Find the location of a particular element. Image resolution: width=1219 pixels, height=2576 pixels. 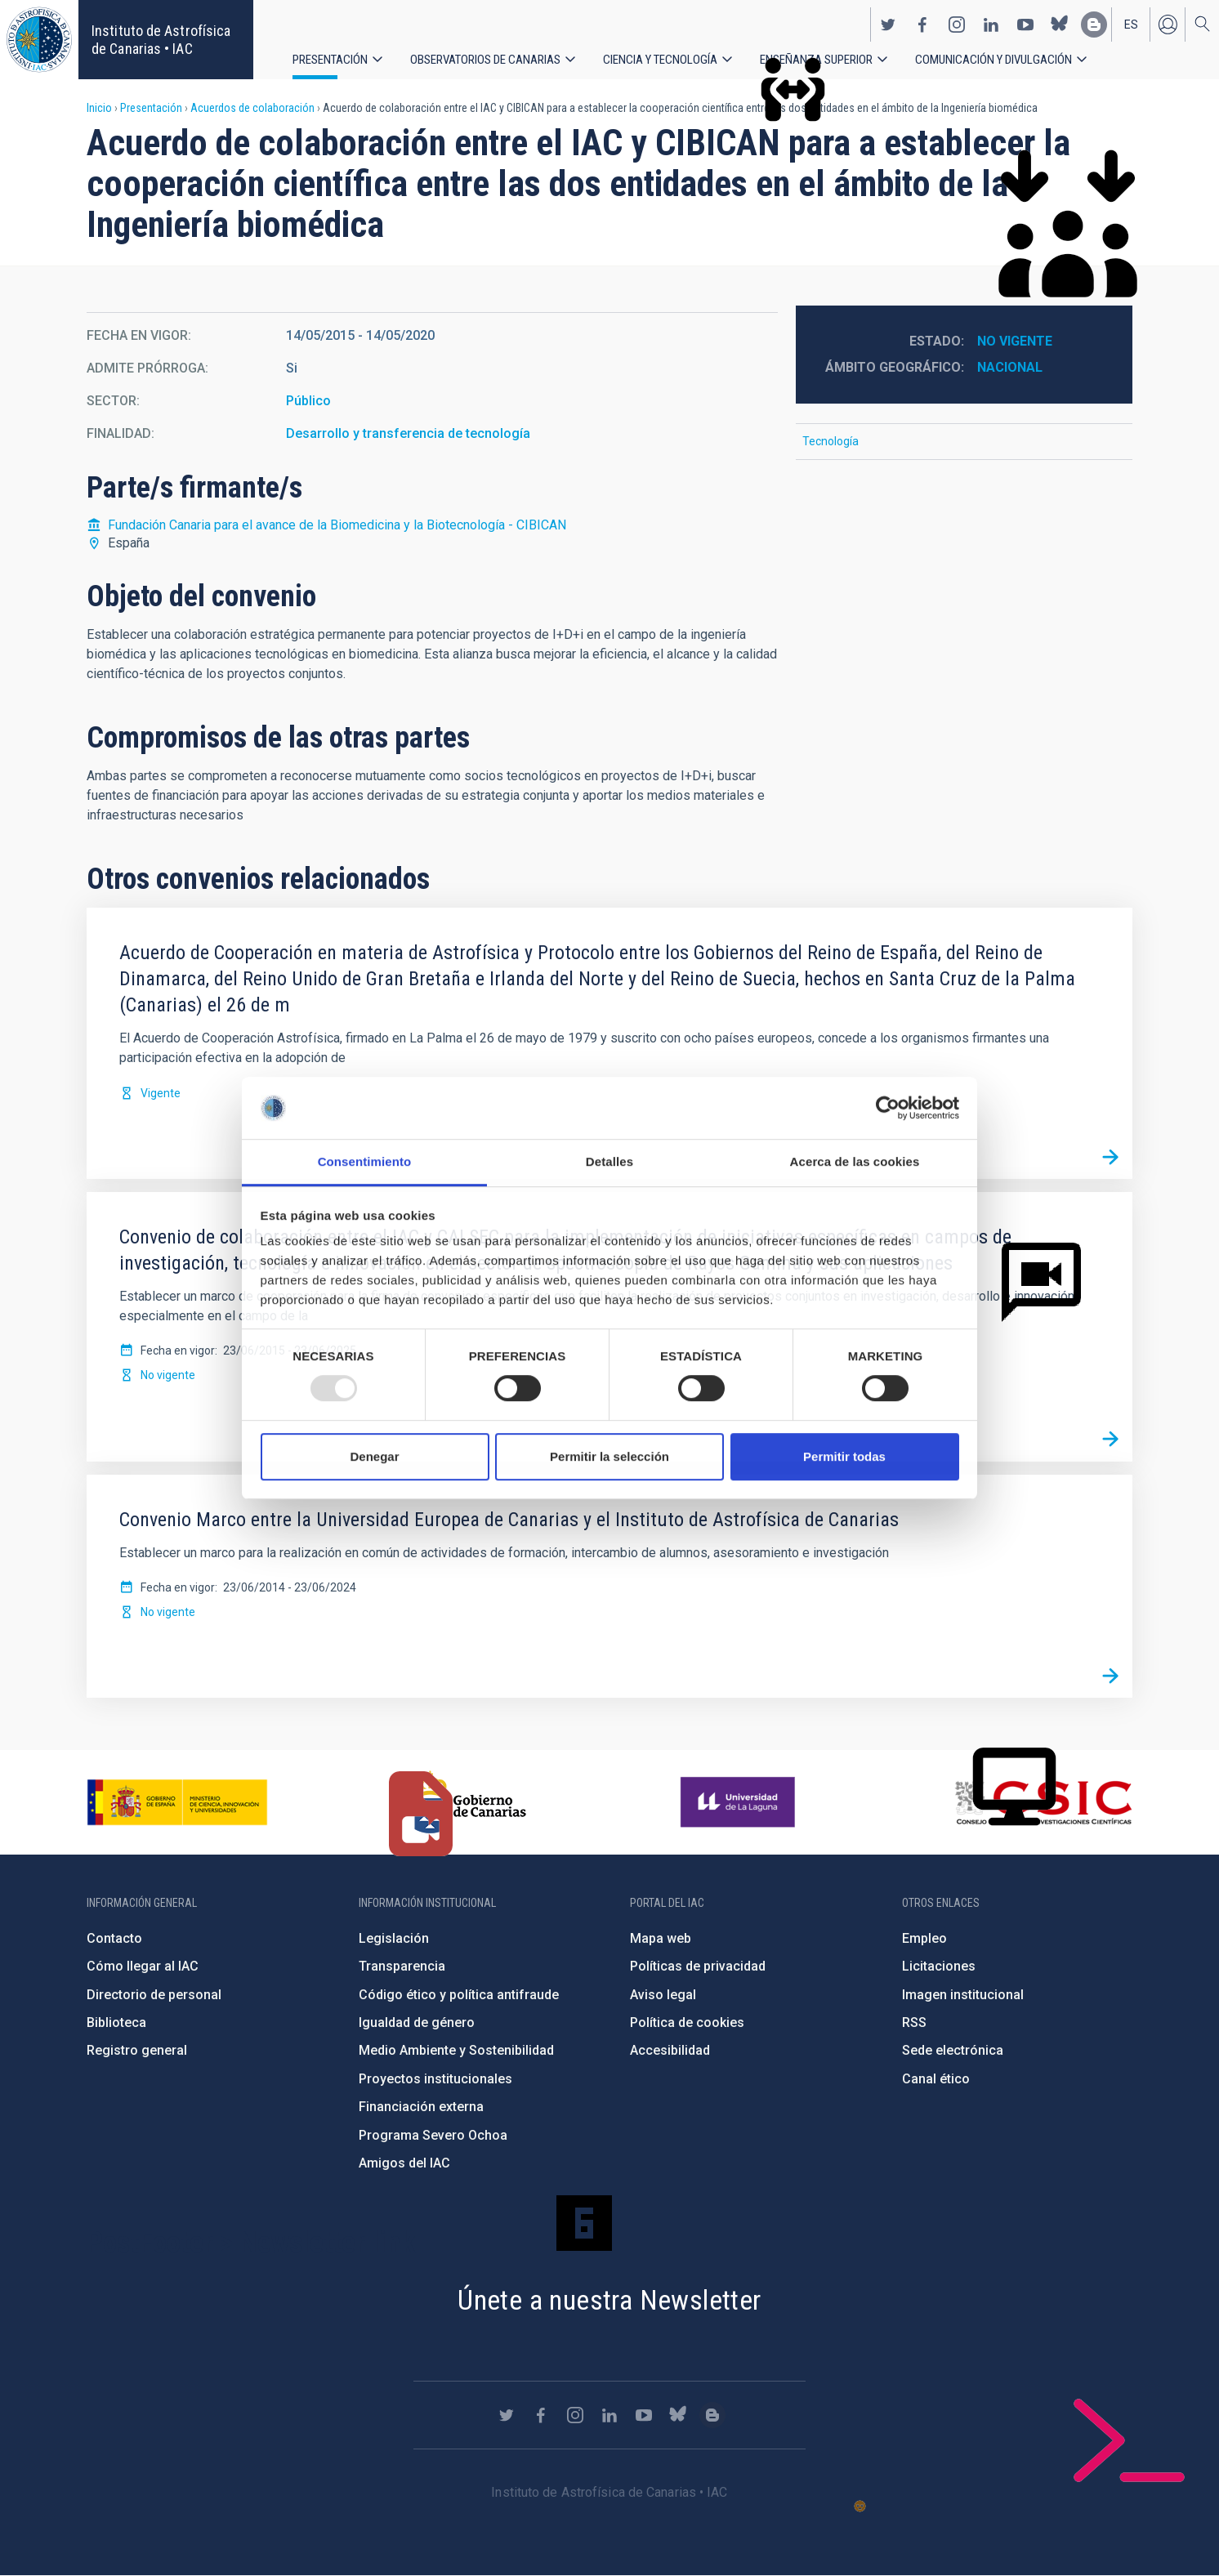

start a video chat conversation is located at coordinates (1041, 1282).